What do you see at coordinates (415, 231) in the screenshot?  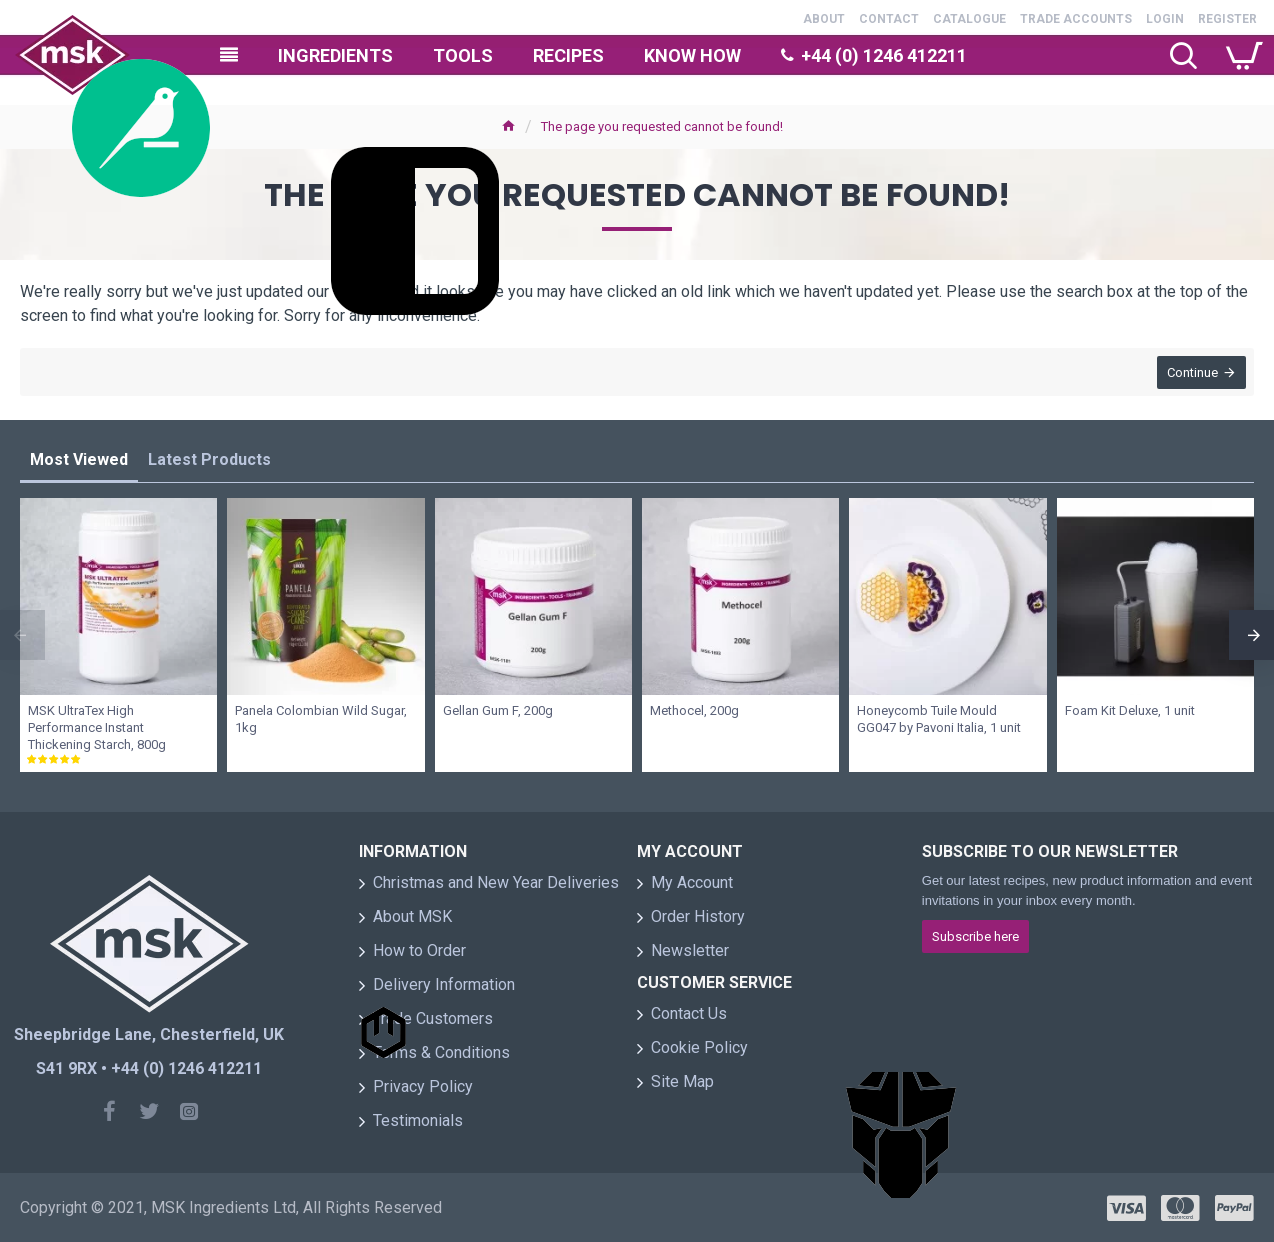 I see `shields.io logo - a service for generating status badges` at bounding box center [415, 231].